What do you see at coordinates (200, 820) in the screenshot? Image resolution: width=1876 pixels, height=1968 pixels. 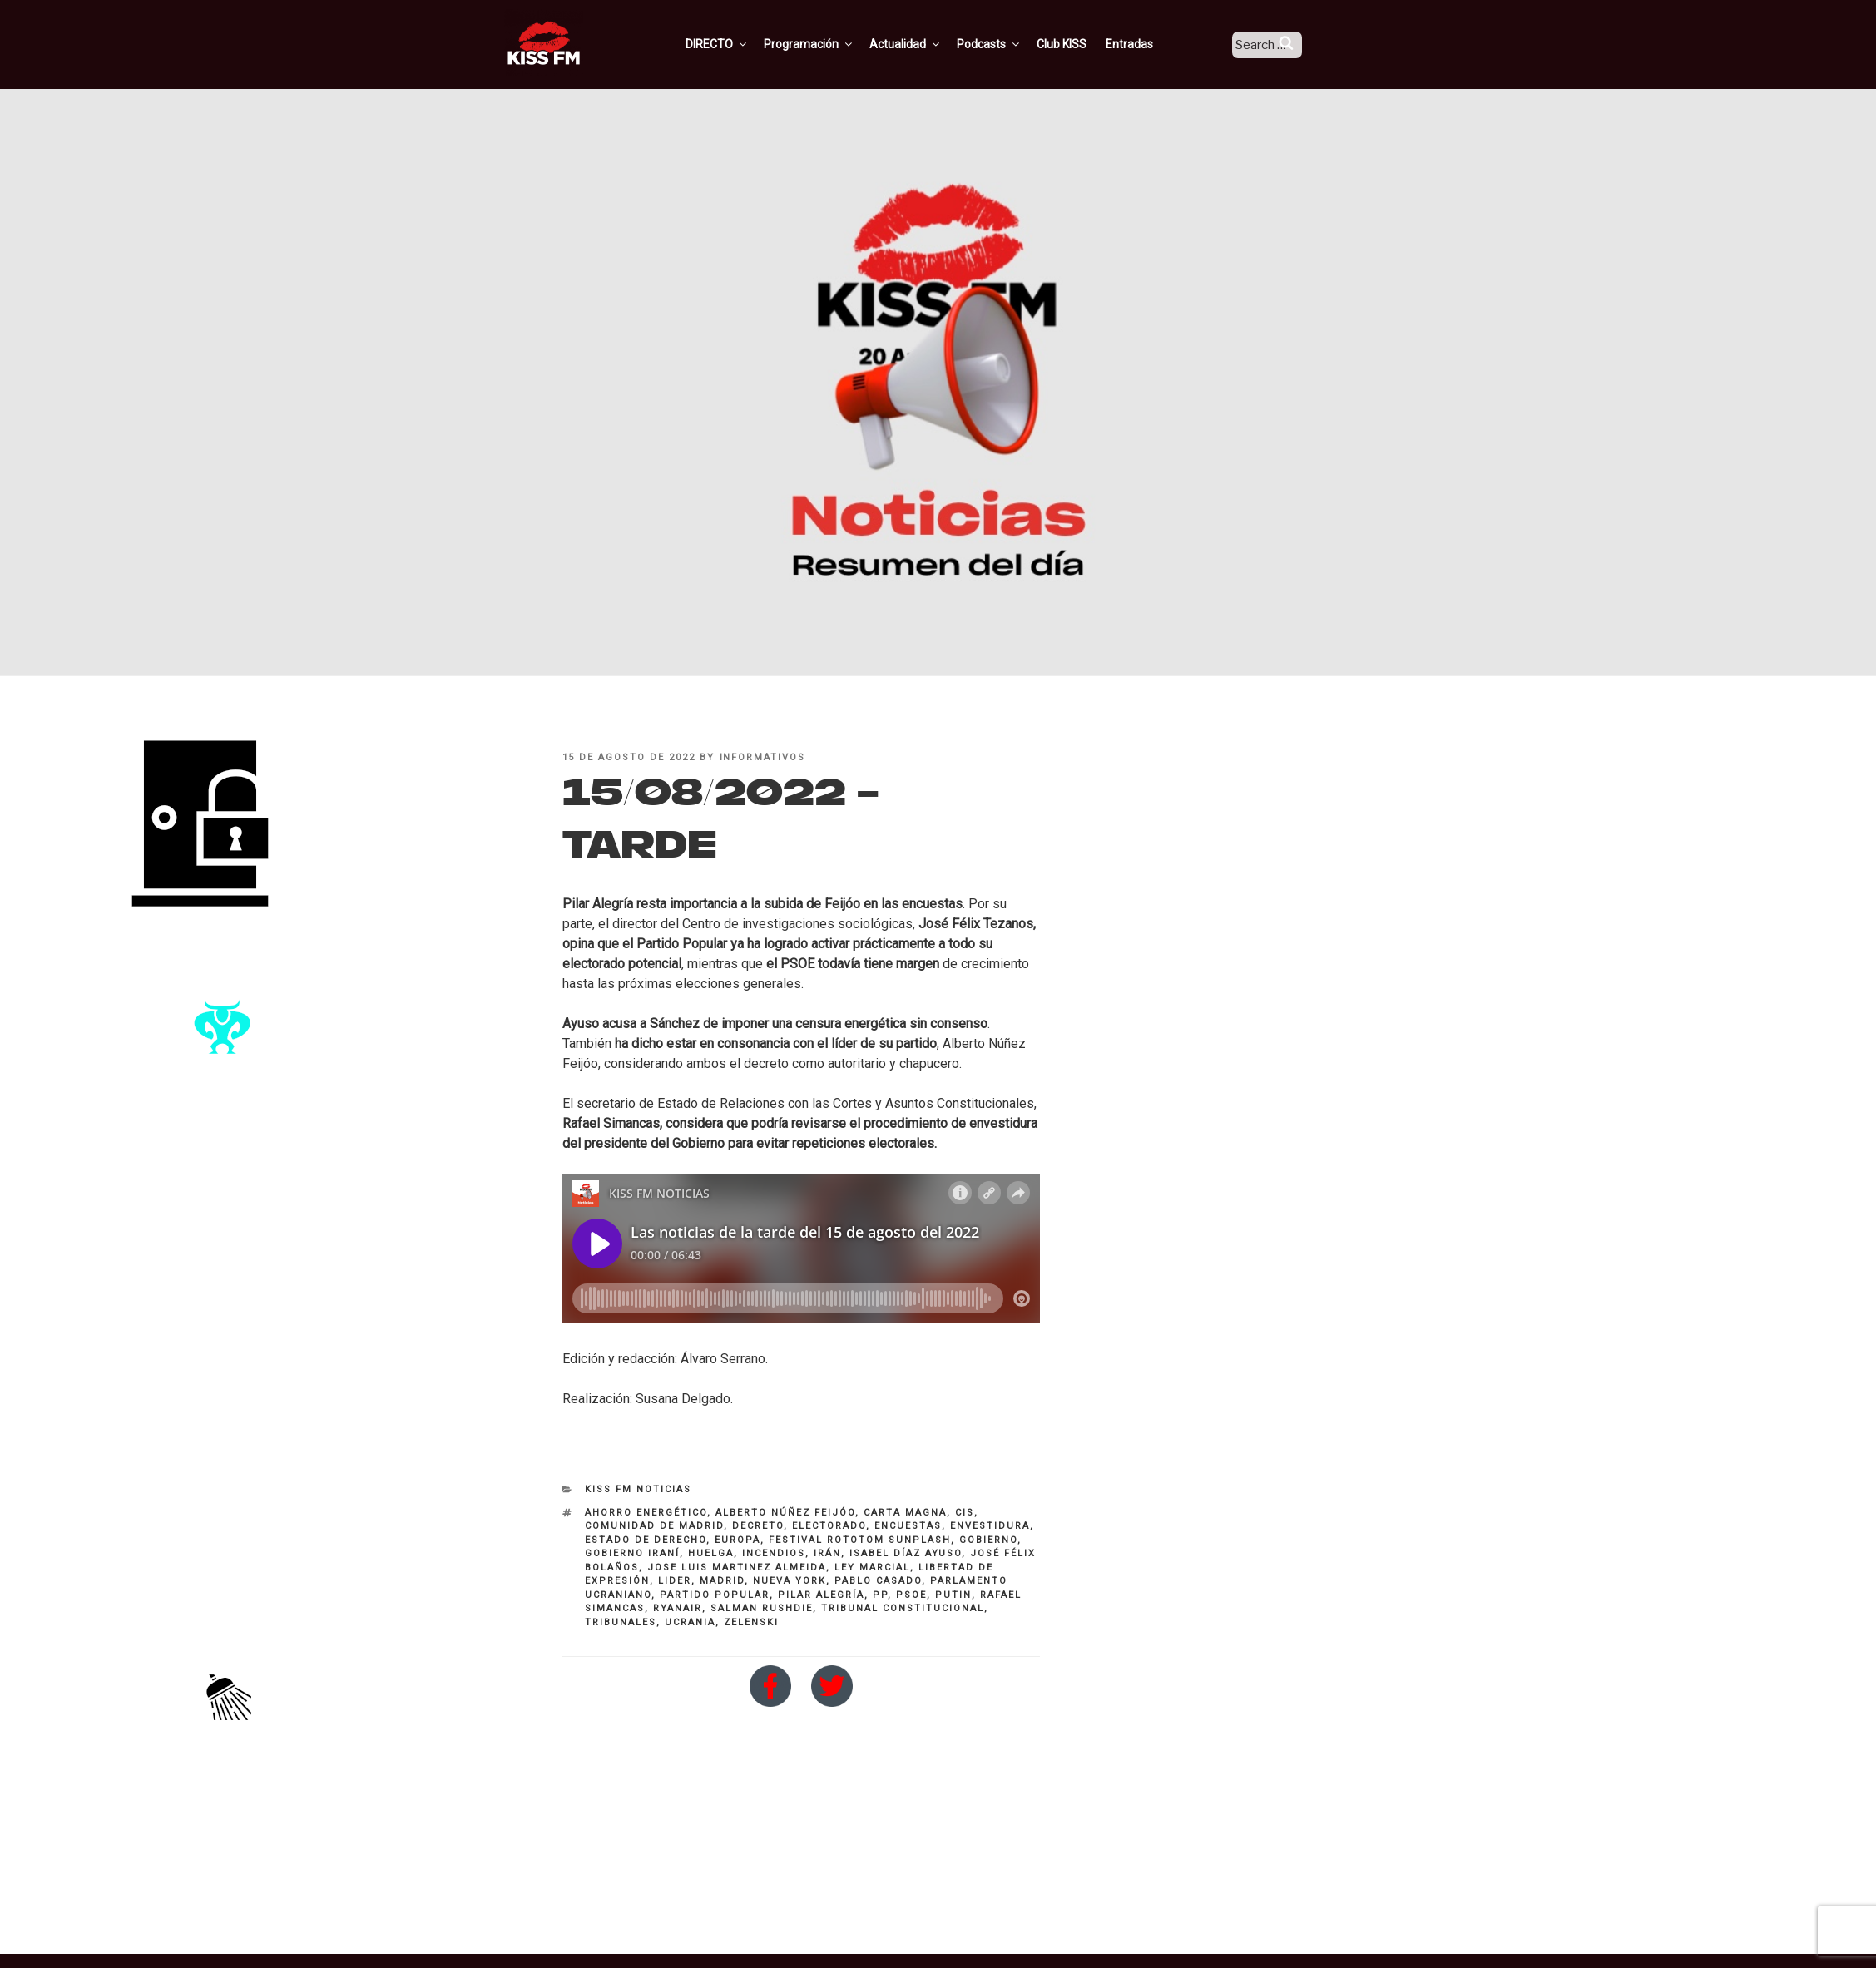 I see `access a locked room or restricted area` at bounding box center [200, 820].